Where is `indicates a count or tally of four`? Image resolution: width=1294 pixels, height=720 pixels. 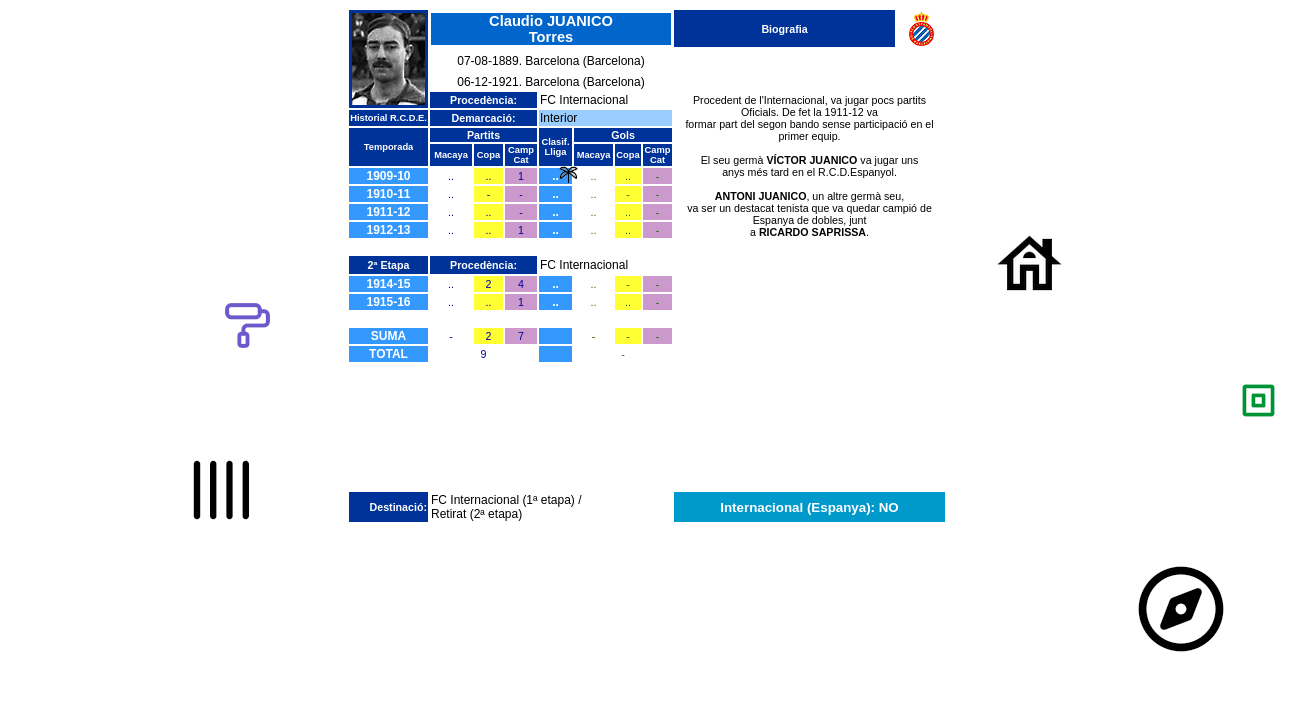 indicates a count or tally of four is located at coordinates (223, 490).